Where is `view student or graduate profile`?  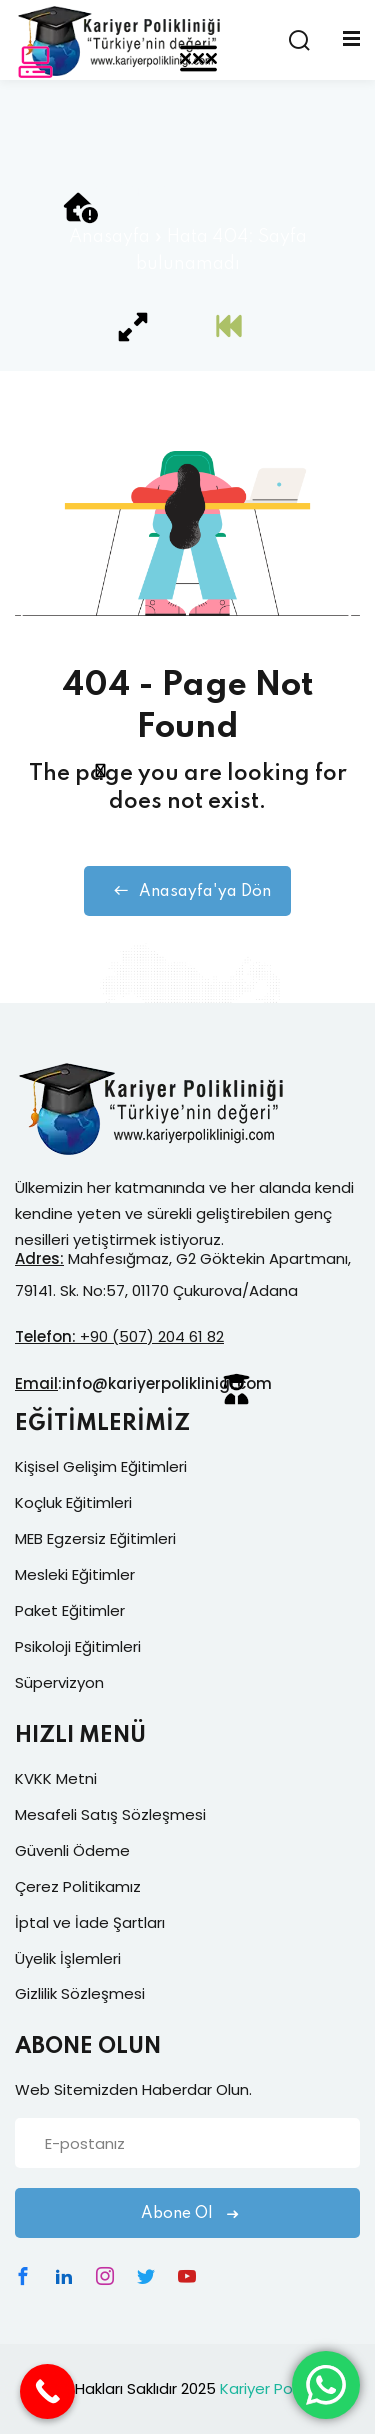 view student or graduate profile is located at coordinates (236, 1389).